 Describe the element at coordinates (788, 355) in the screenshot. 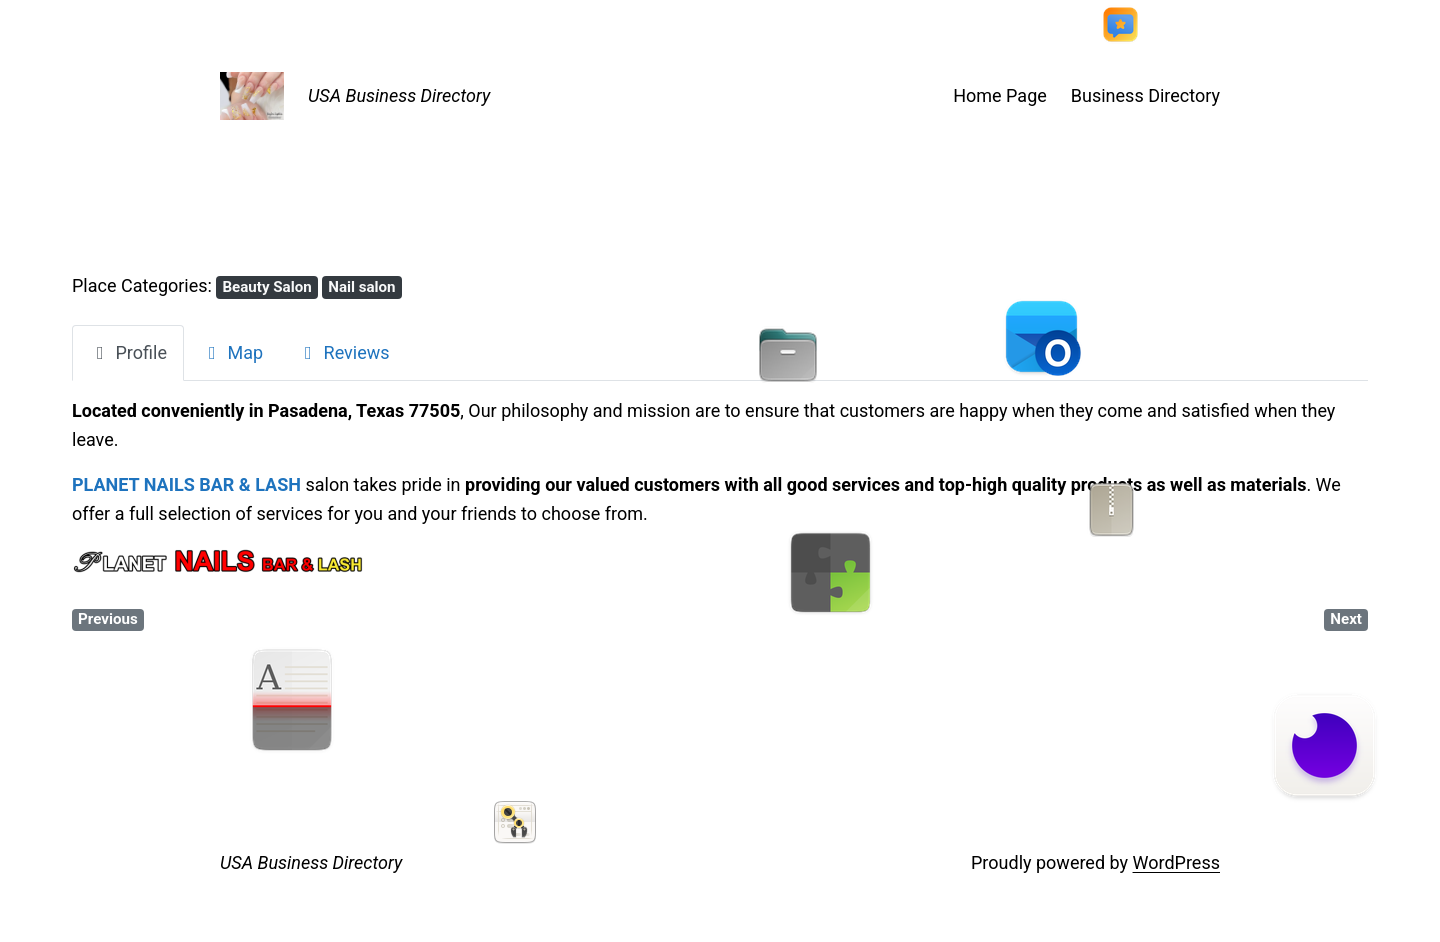

I see `open the file manager application` at that location.